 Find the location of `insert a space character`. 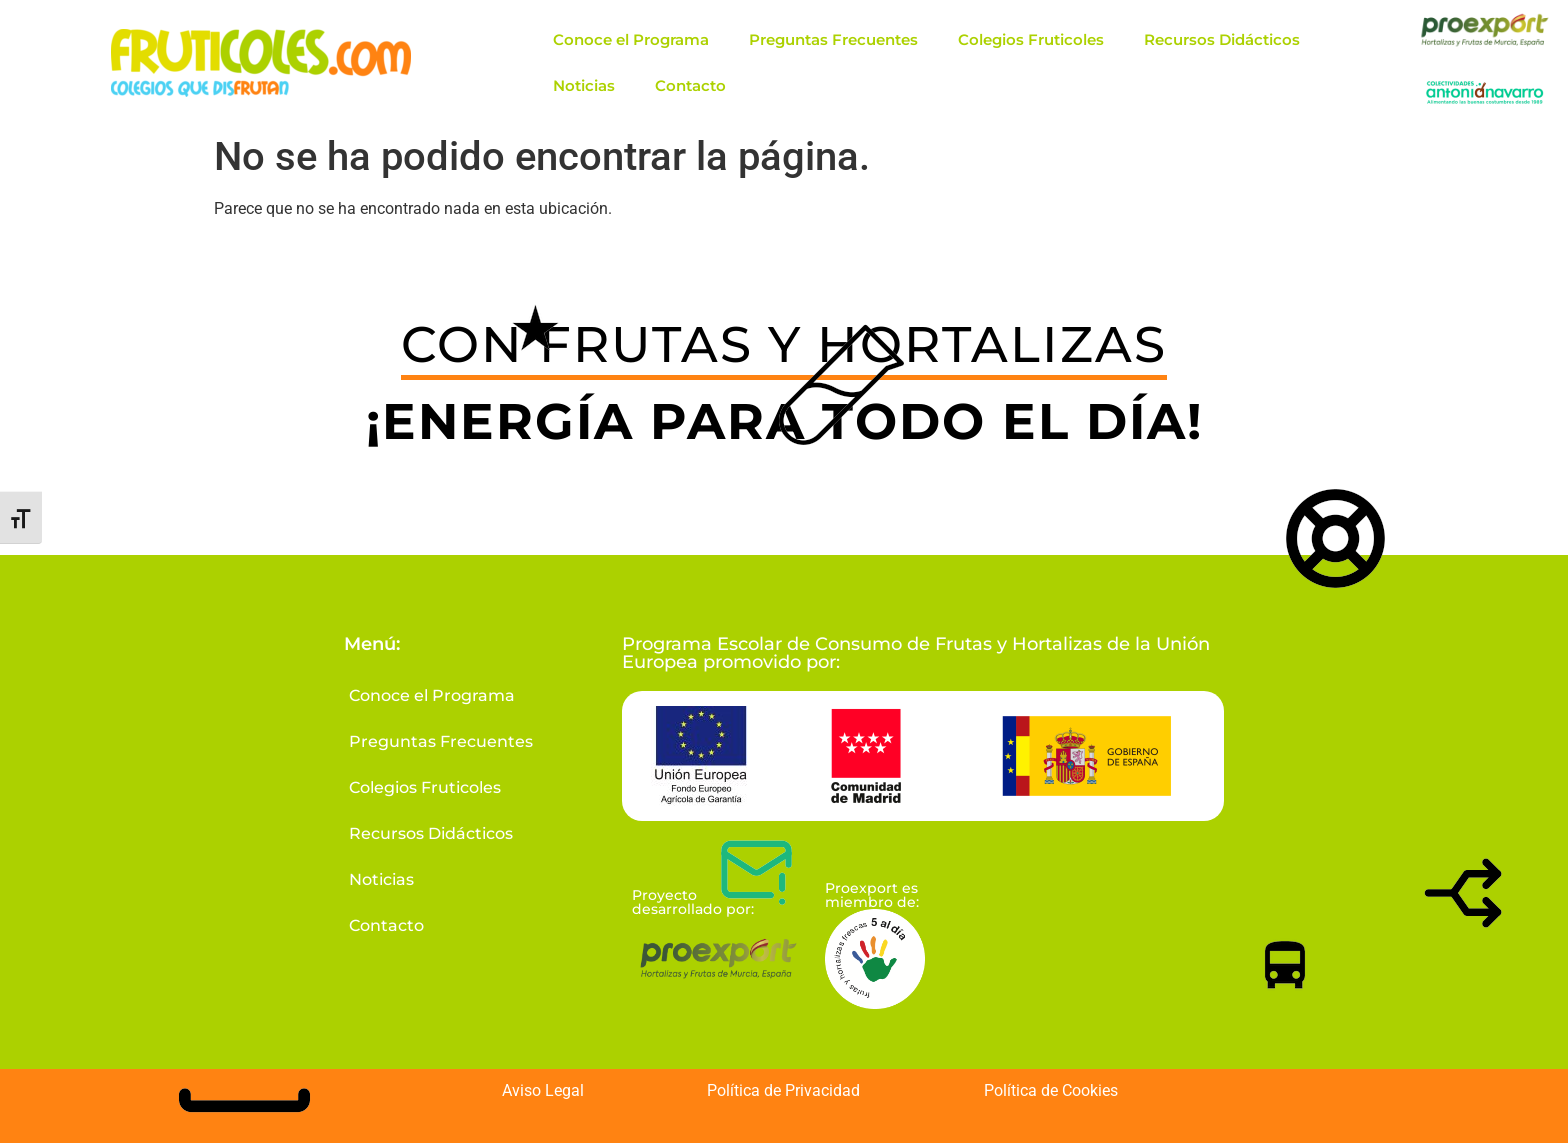

insert a space character is located at coordinates (244, 1064).